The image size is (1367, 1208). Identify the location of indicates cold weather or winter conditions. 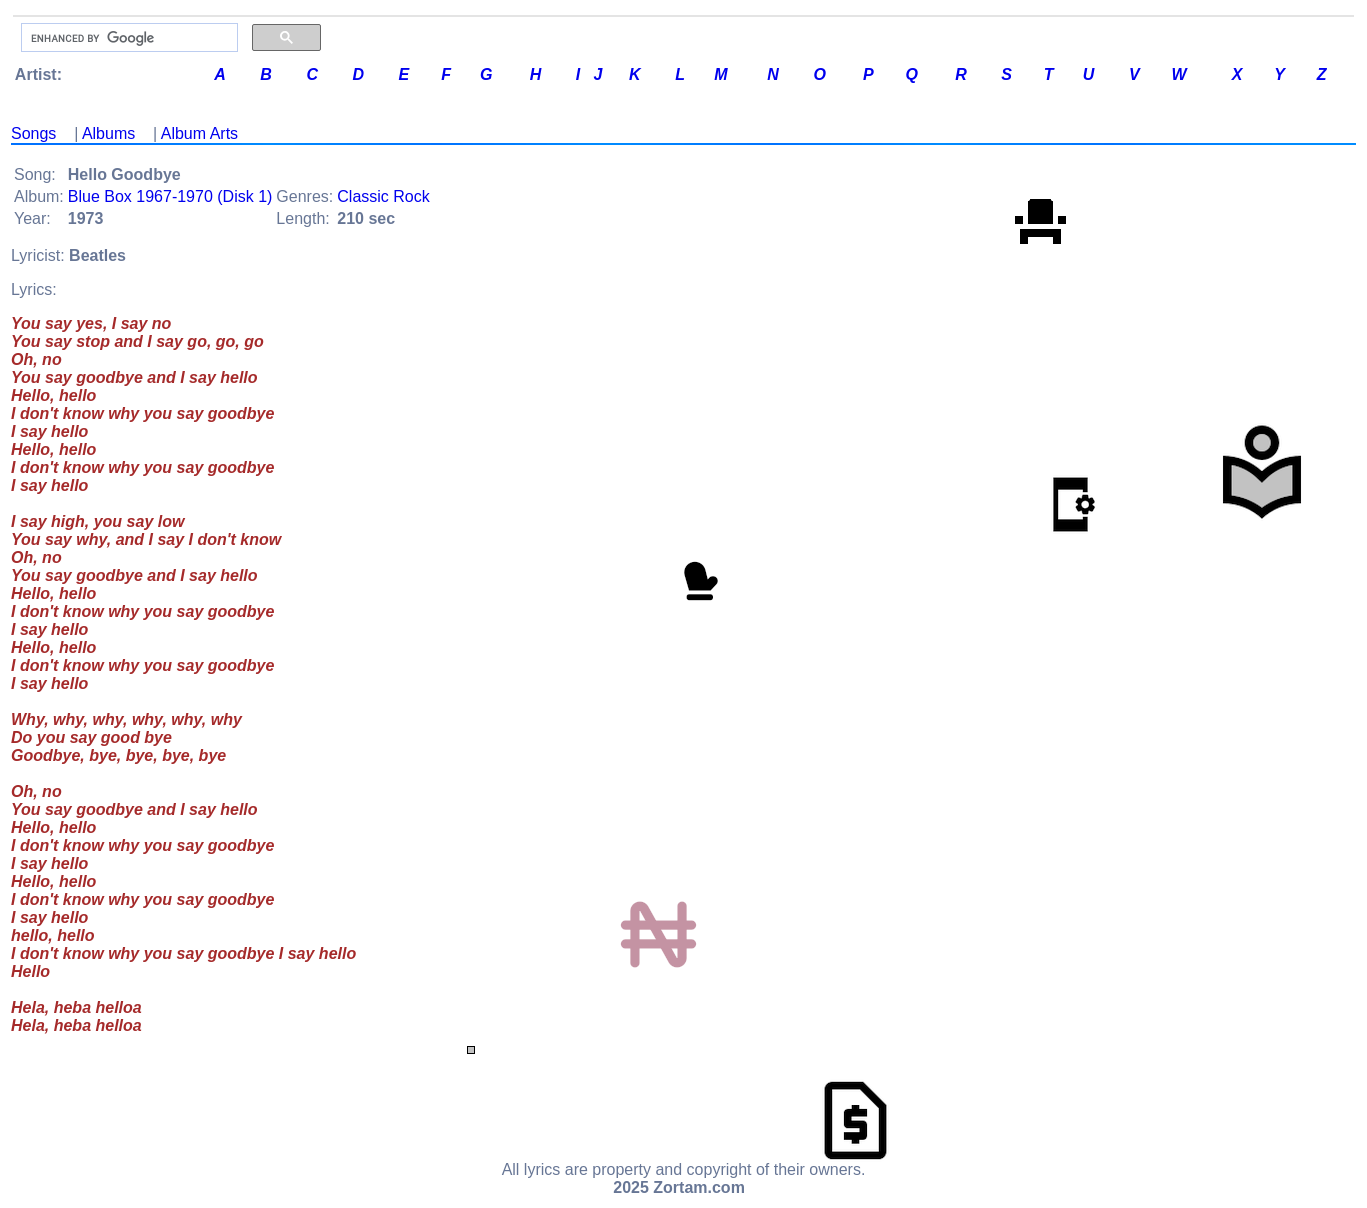
(701, 581).